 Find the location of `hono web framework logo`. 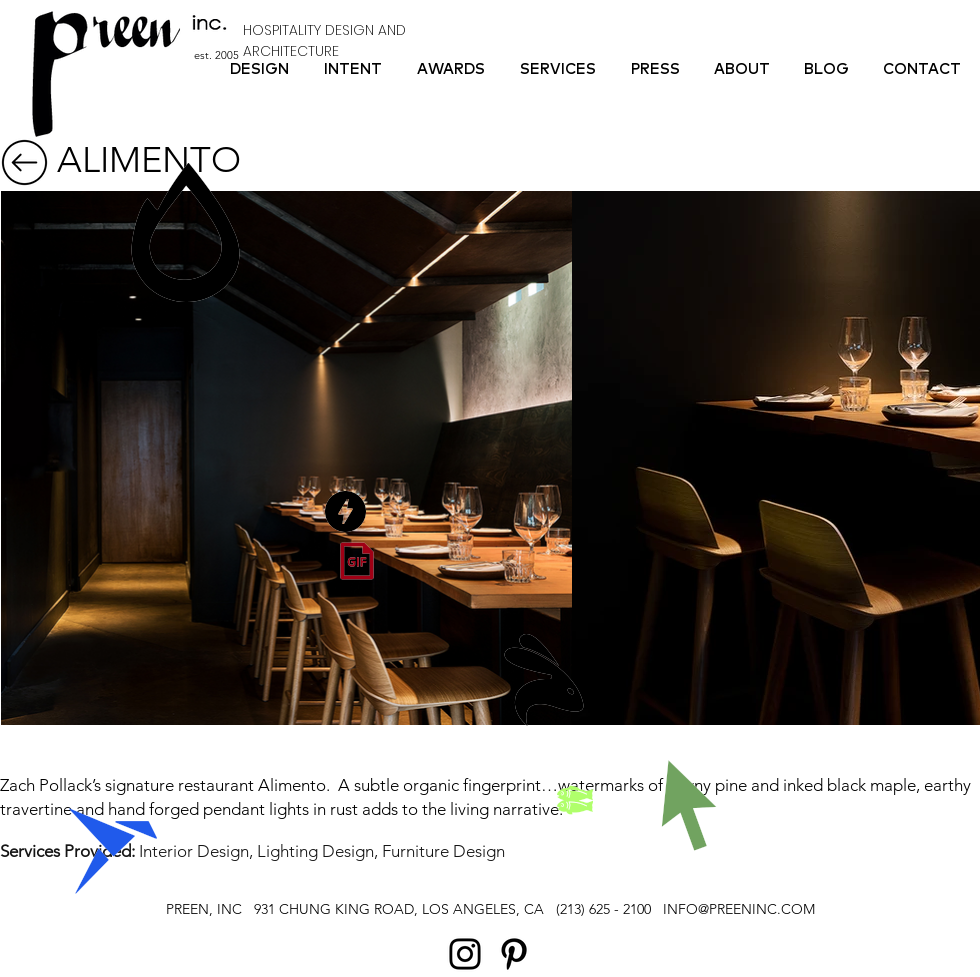

hono web framework logo is located at coordinates (185, 232).